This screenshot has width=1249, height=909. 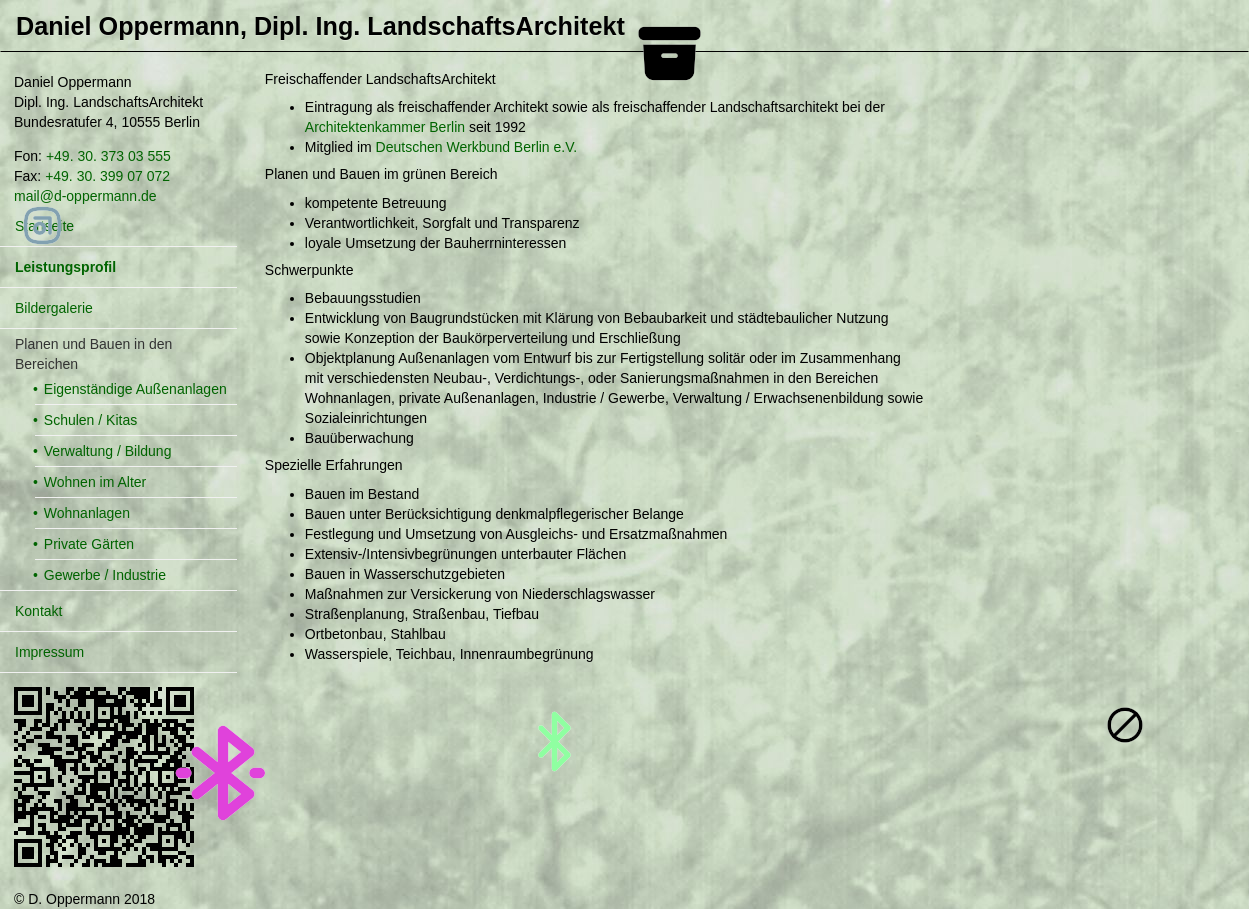 What do you see at coordinates (223, 773) in the screenshot?
I see `indicates an active bluetooth connection` at bounding box center [223, 773].